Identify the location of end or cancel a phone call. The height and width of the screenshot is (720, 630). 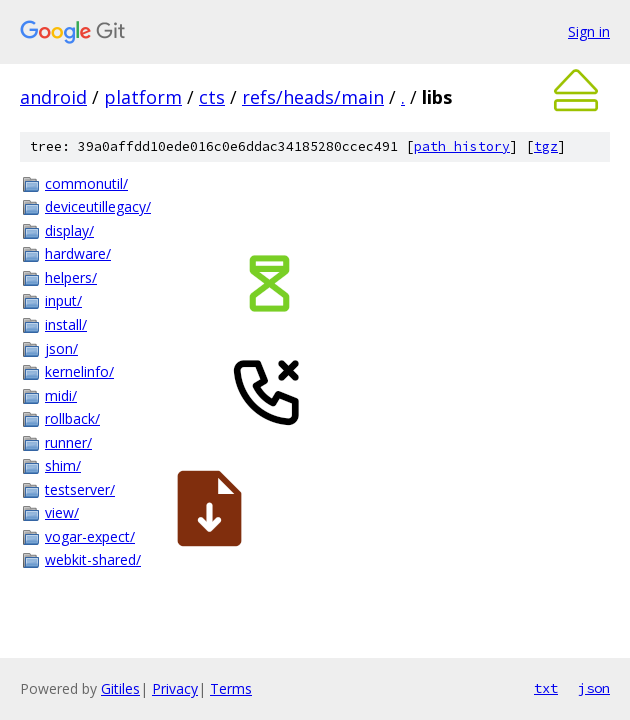
(268, 391).